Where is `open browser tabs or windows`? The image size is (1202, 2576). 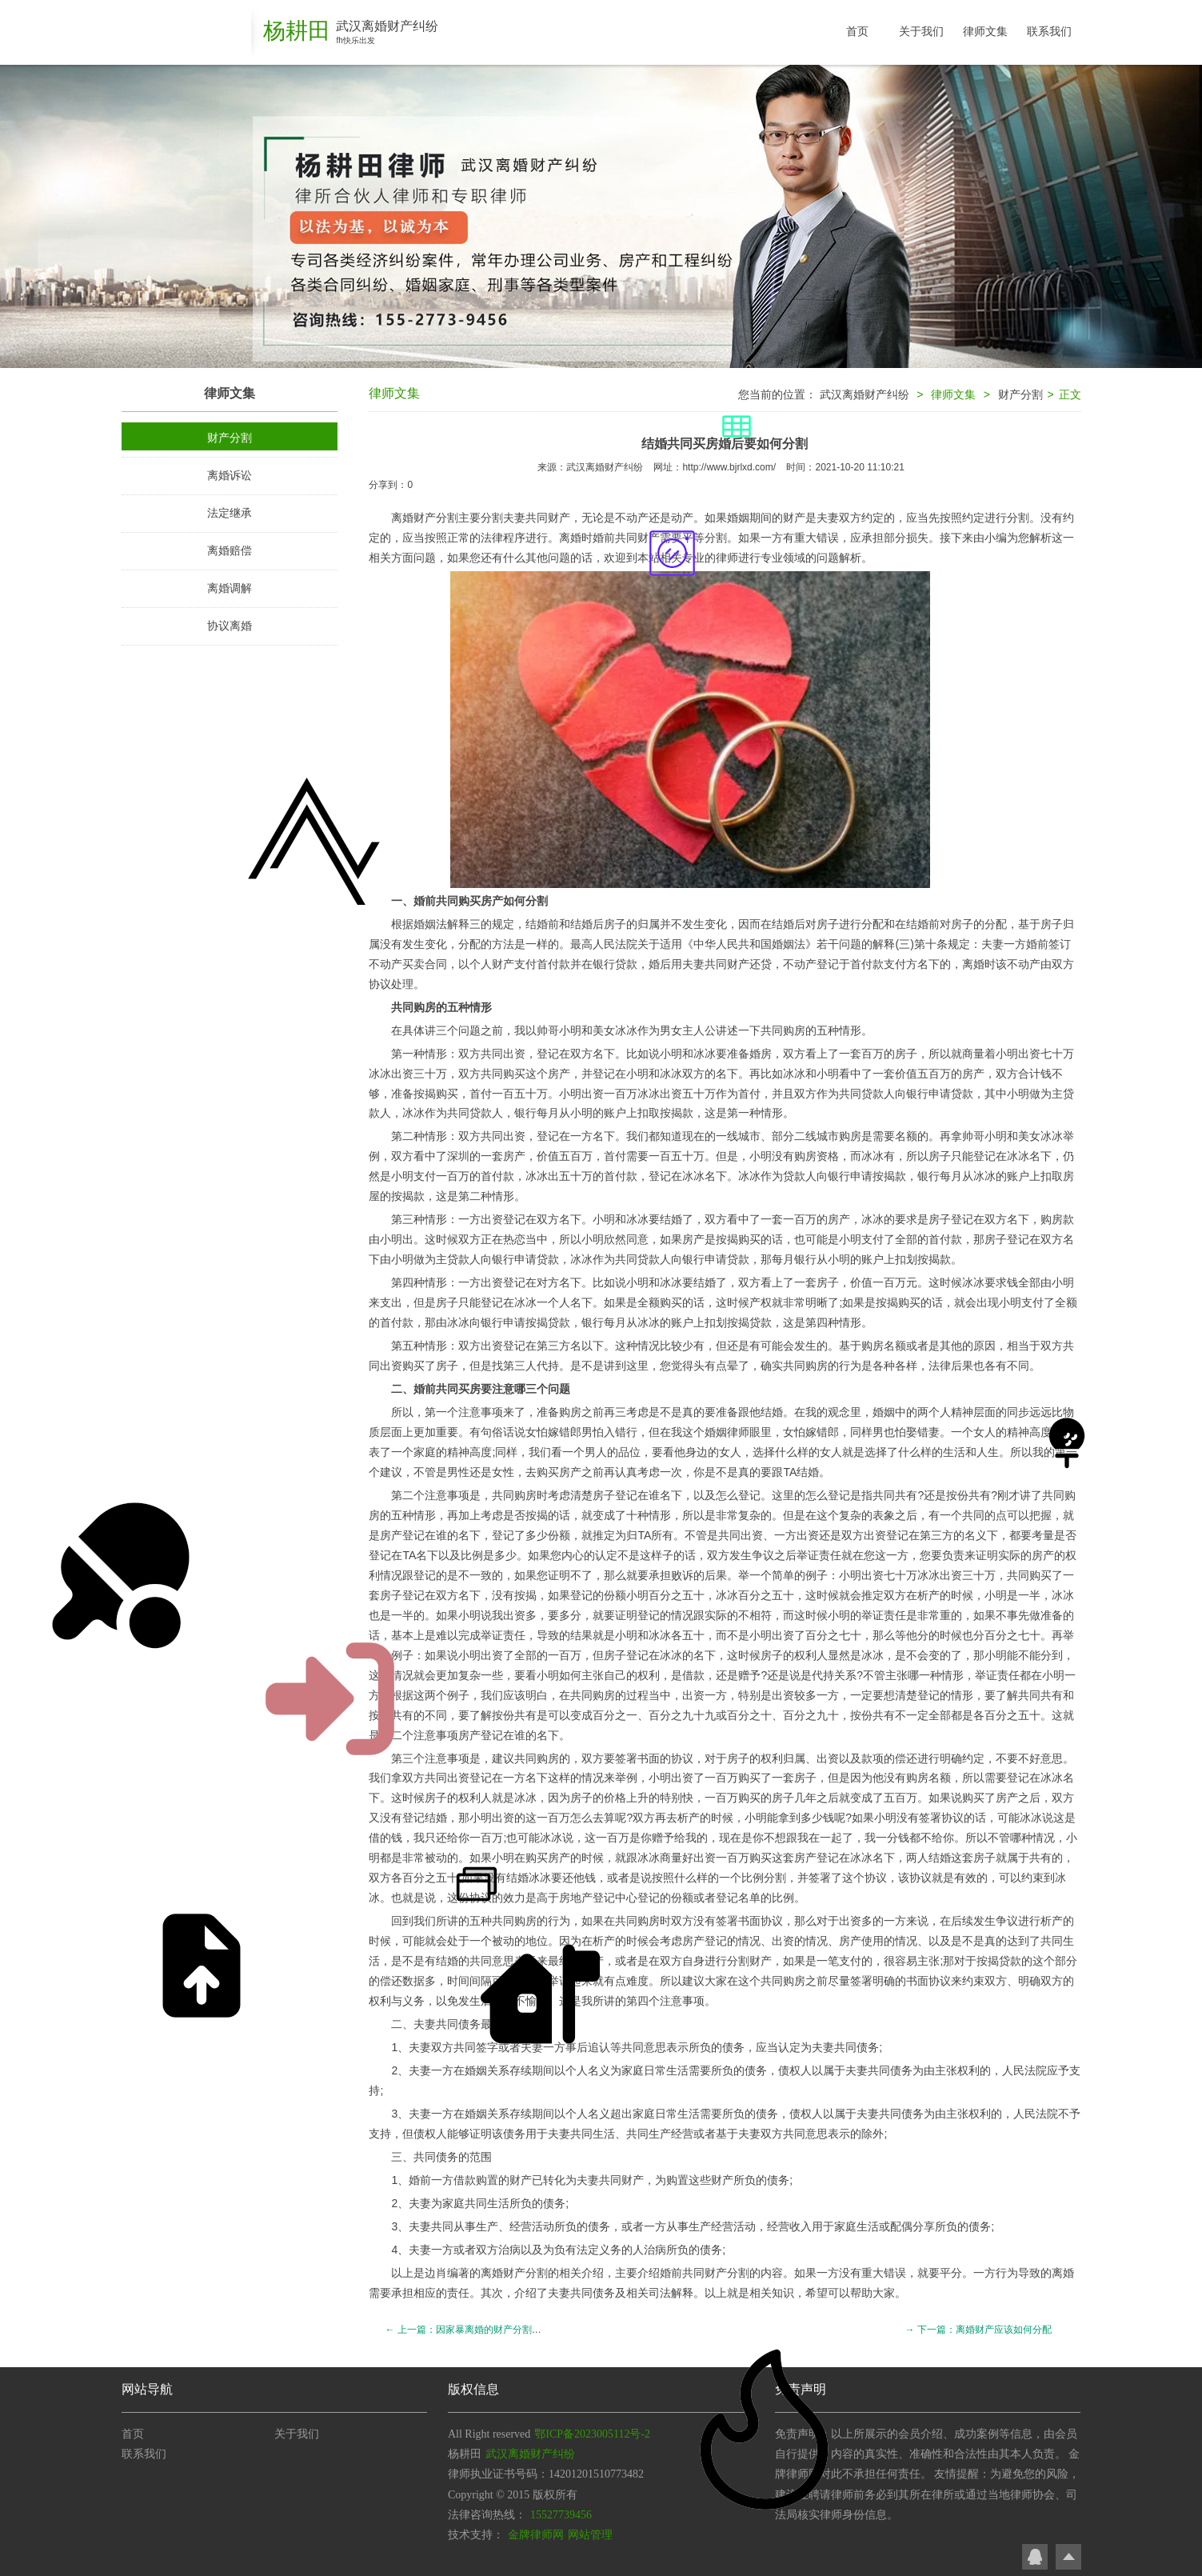
open browser tabs or windows is located at coordinates (477, 1884).